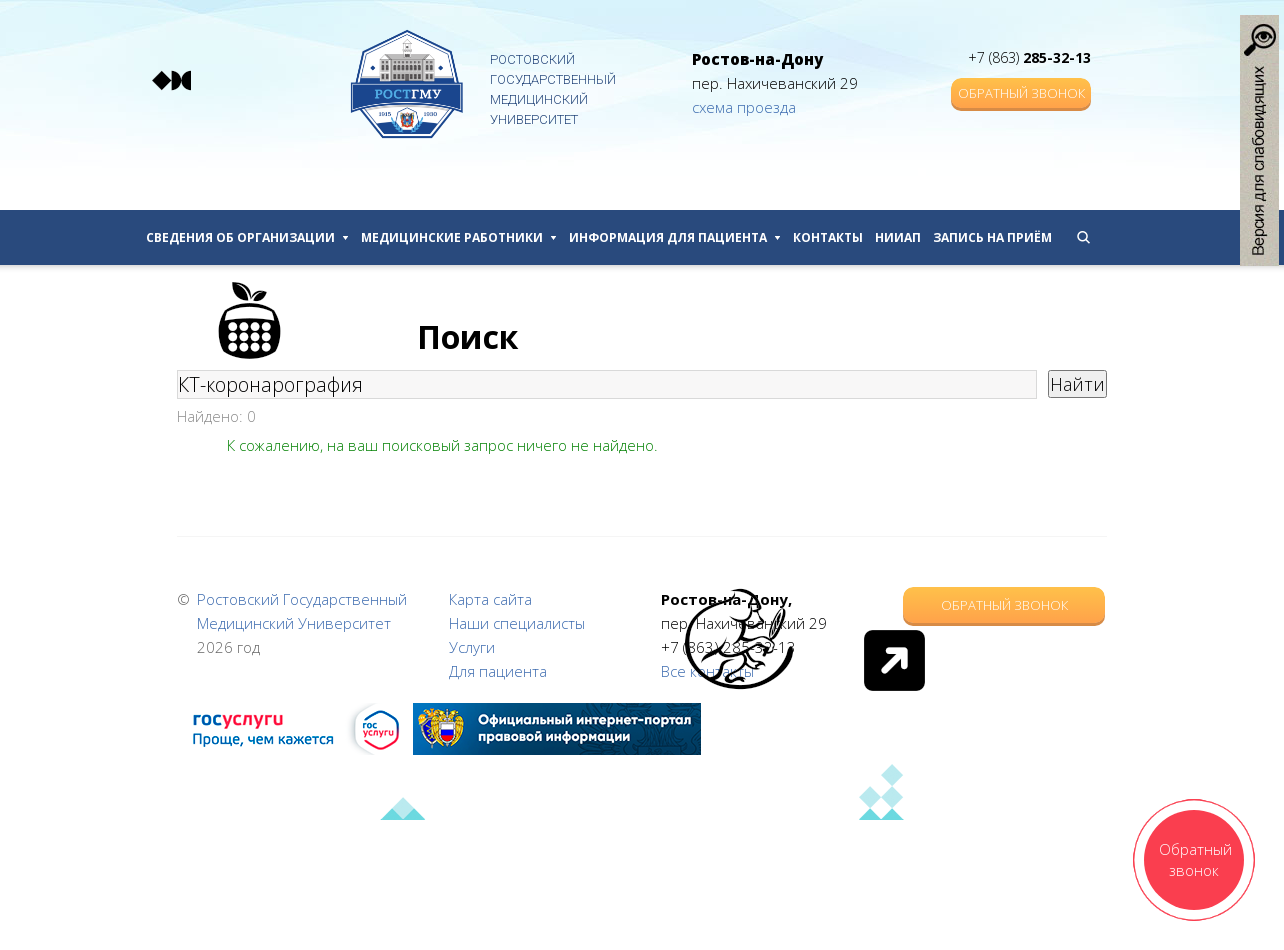 The image size is (1284, 950). Describe the element at coordinates (894, 660) in the screenshot. I see `open link in a new window or tab` at that location.